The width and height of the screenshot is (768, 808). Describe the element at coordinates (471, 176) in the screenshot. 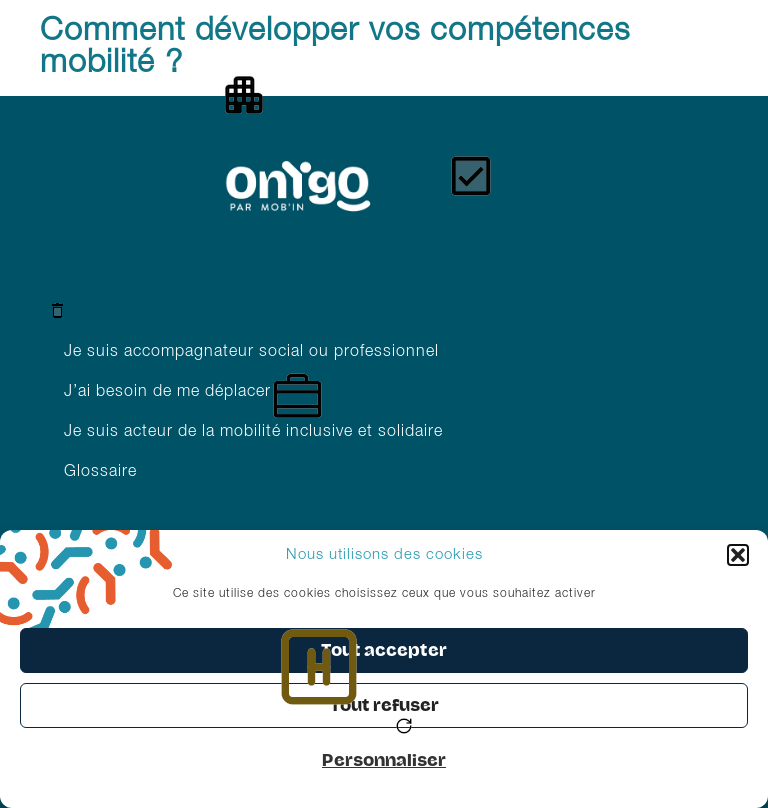

I see `select or confirm an option` at that location.